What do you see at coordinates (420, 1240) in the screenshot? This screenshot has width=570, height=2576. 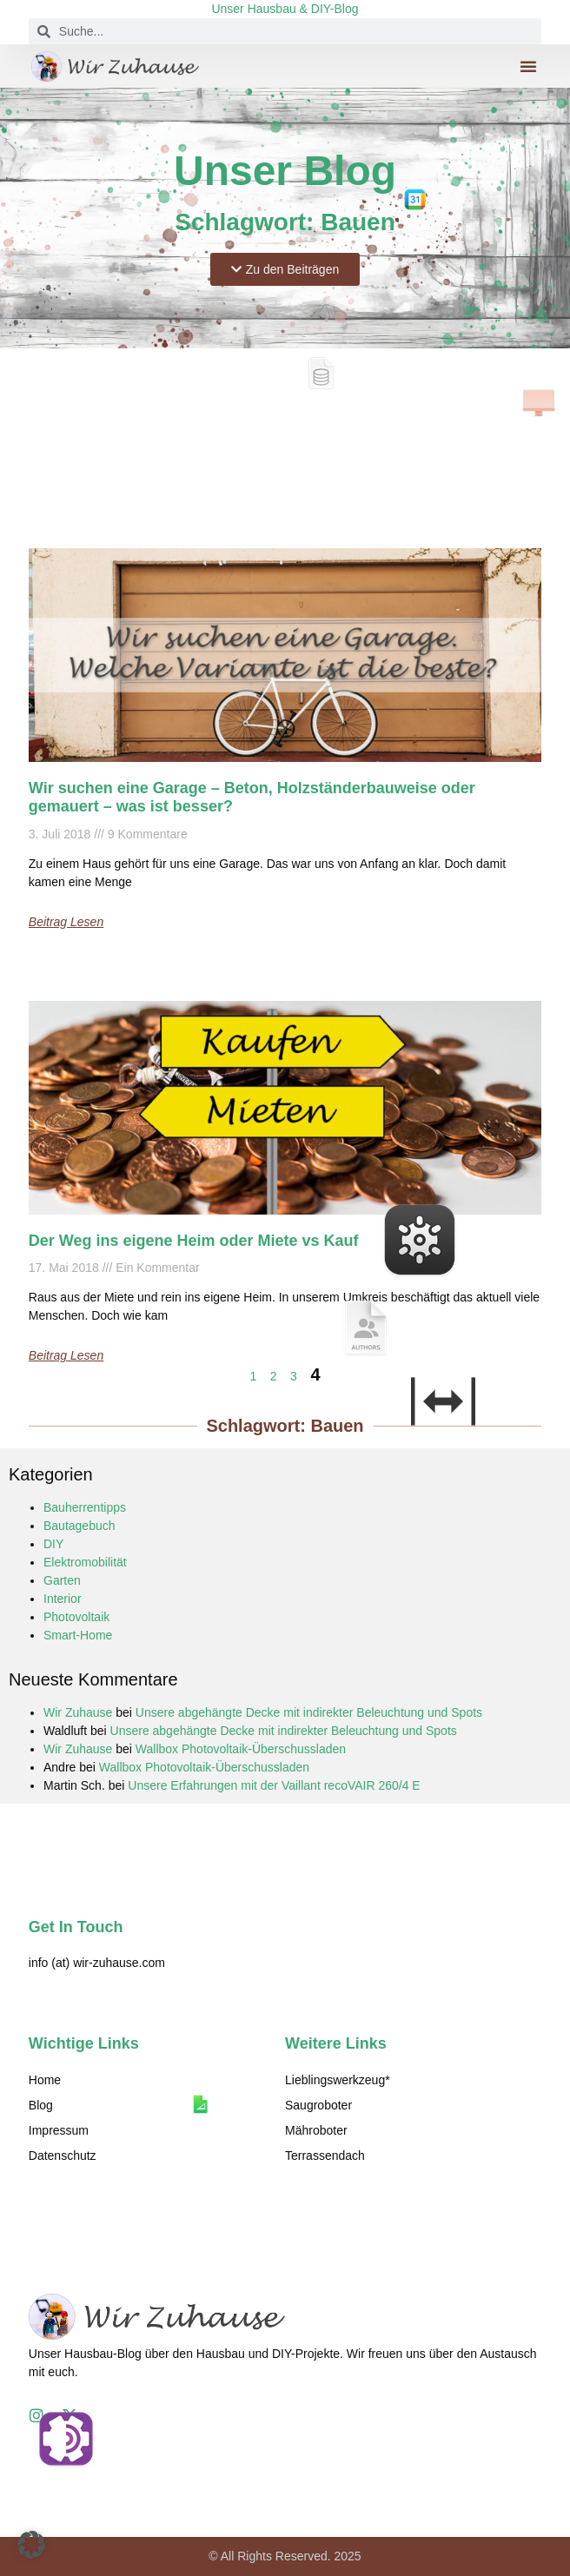 I see `open gnome mines game` at bounding box center [420, 1240].